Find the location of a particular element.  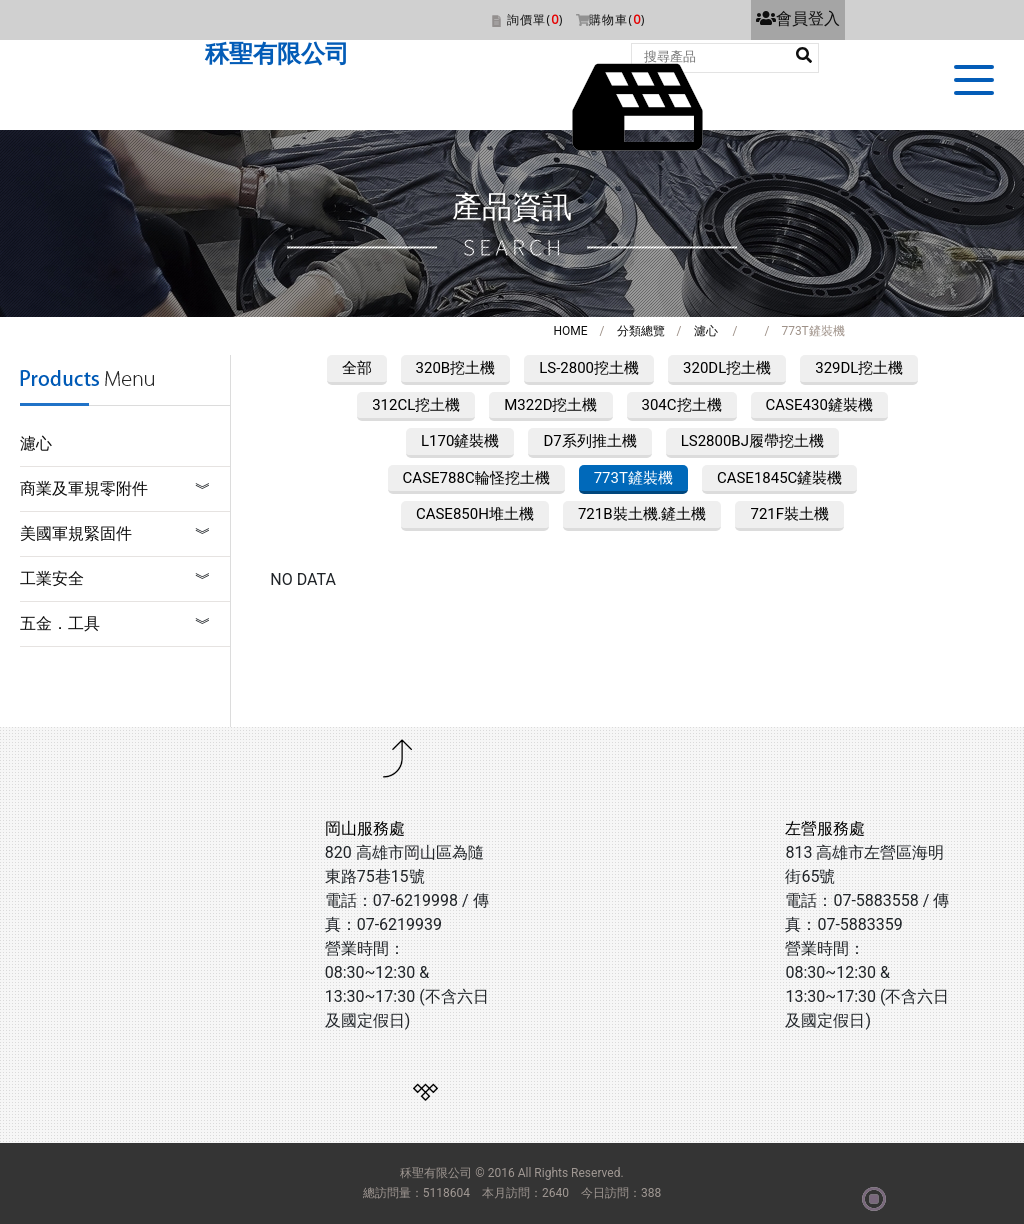

go back and up in navigation is located at coordinates (397, 758).